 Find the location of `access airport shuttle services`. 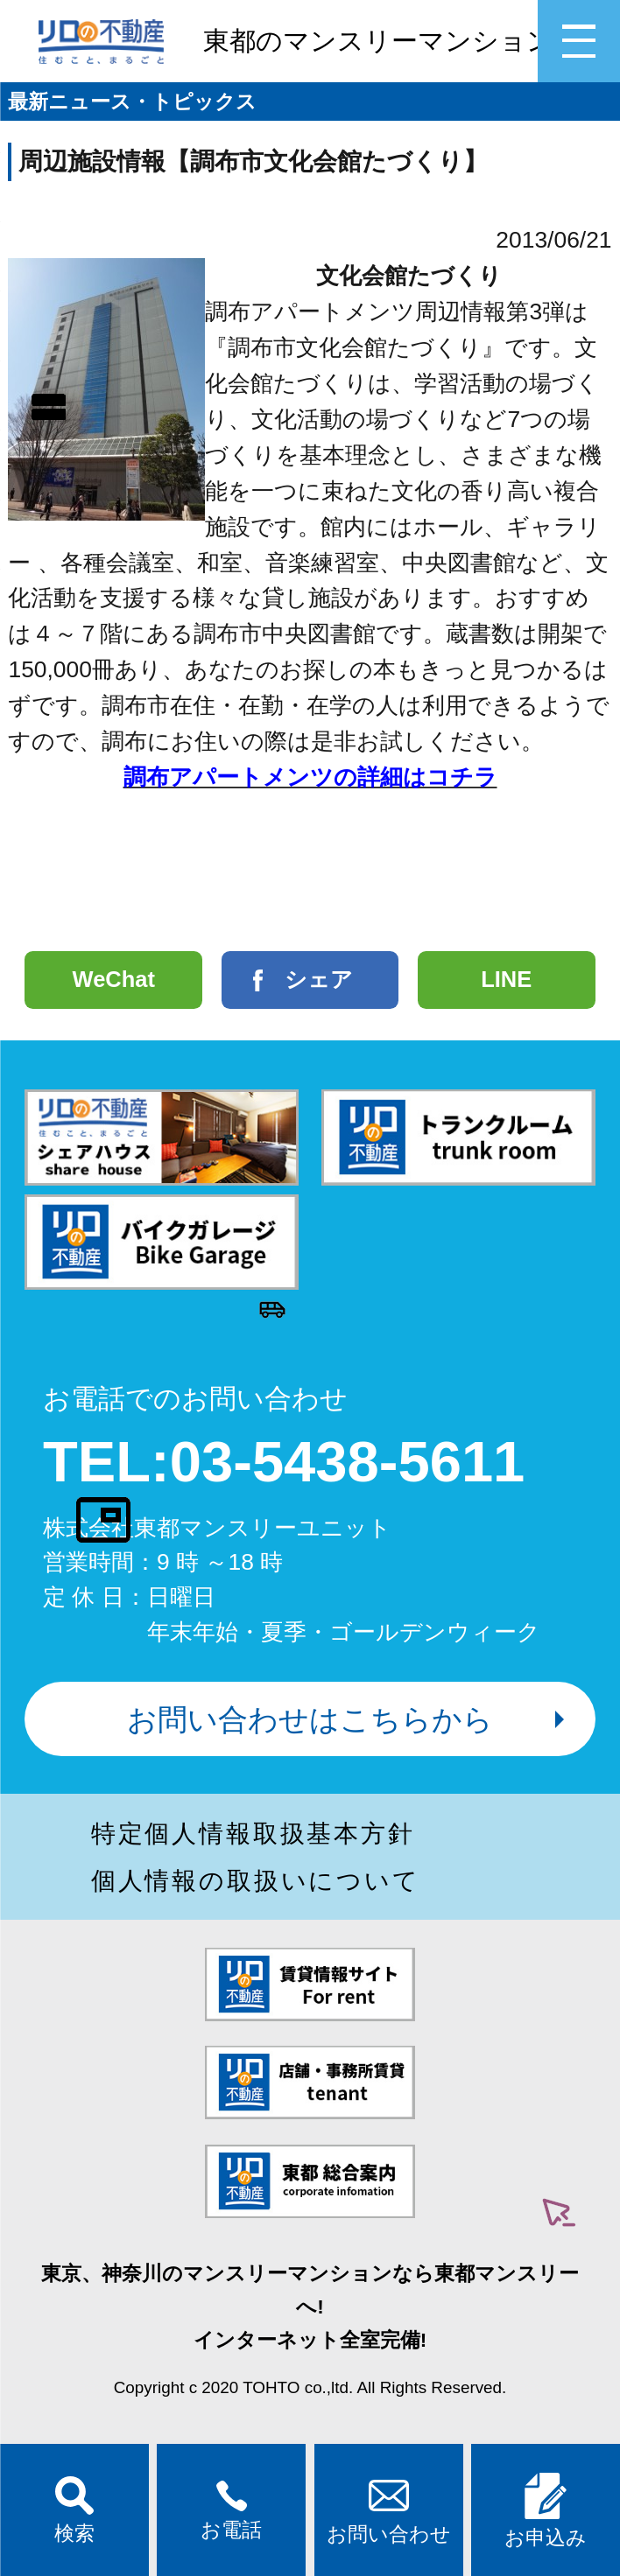

access airport shuttle services is located at coordinates (272, 1310).